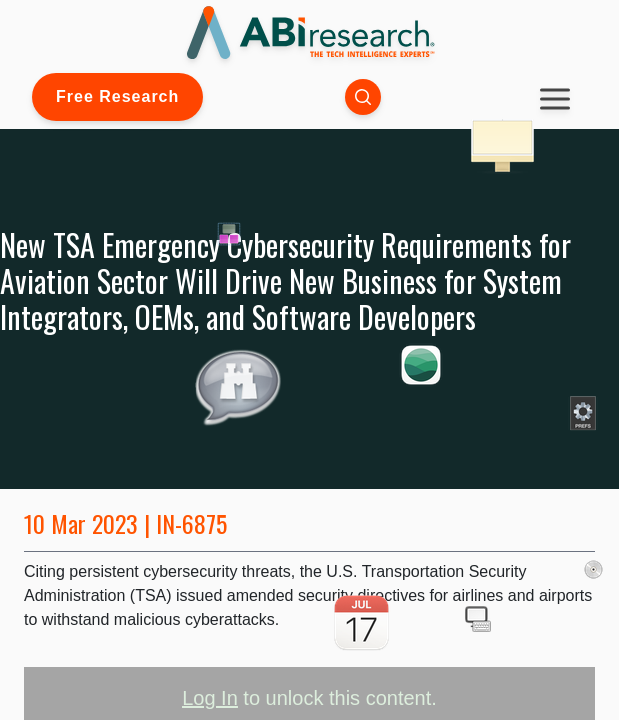 Image resolution: width=619 pixels, height=720 pixels. Describe the element at coordinates (502, 144) in the screenshot. I see `select yellow iMac as device type` at that location.